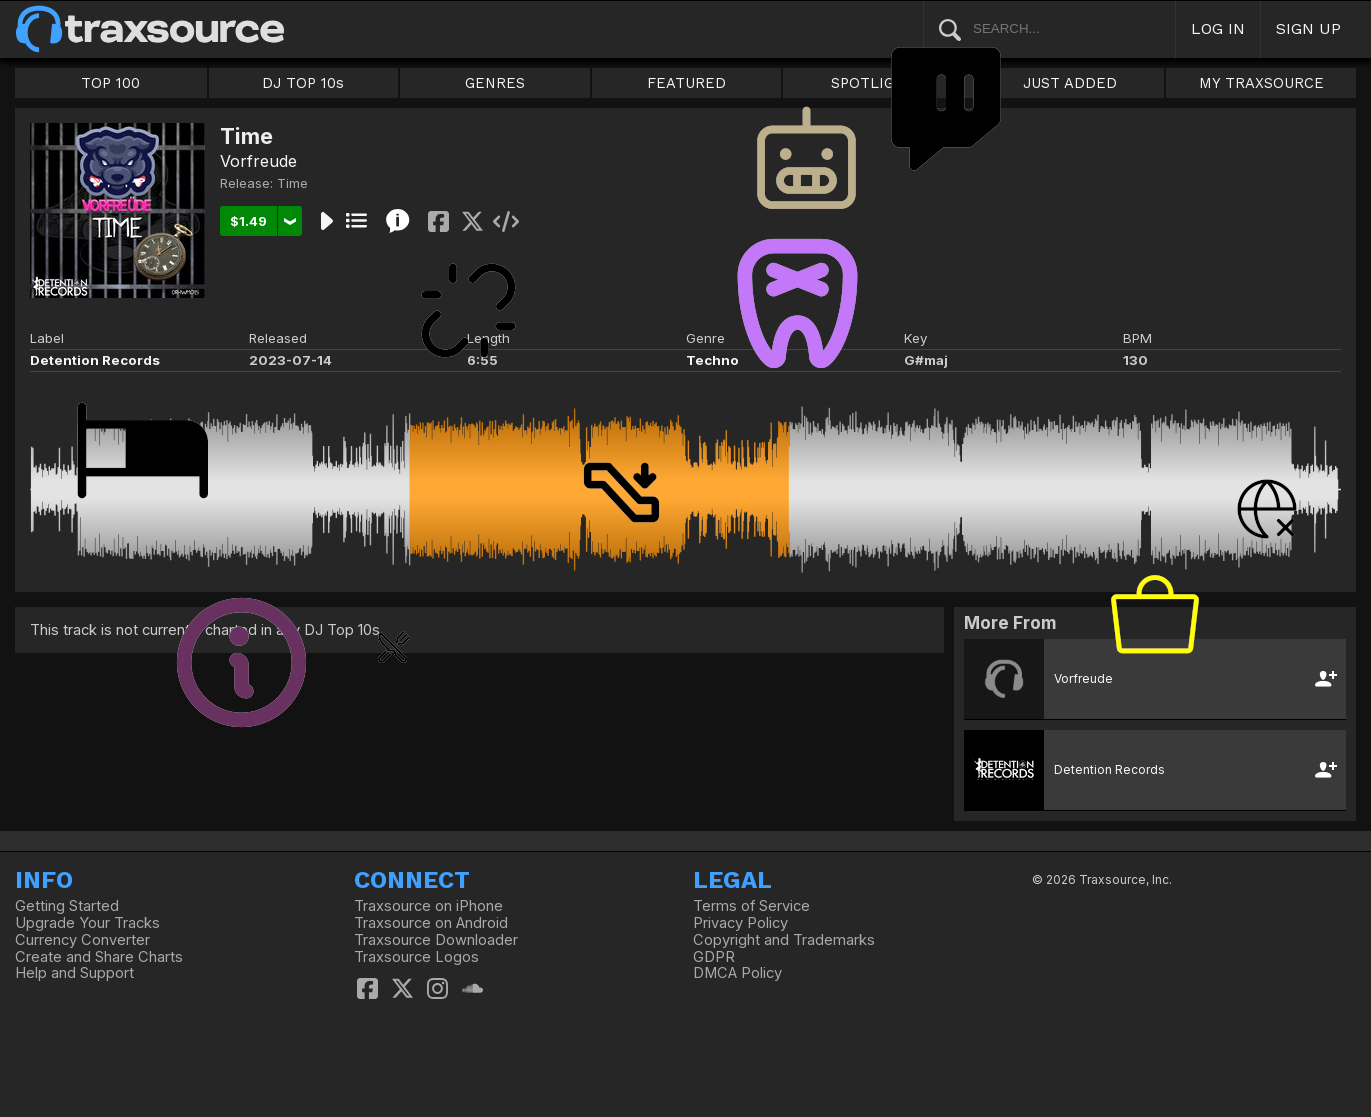 This screenshot has height=1117, width=1371. What do you see at coordinates (468, 310) in the screenshot?
I see `unlink or disconnect a shared resource` at bounding box center [468, 310].